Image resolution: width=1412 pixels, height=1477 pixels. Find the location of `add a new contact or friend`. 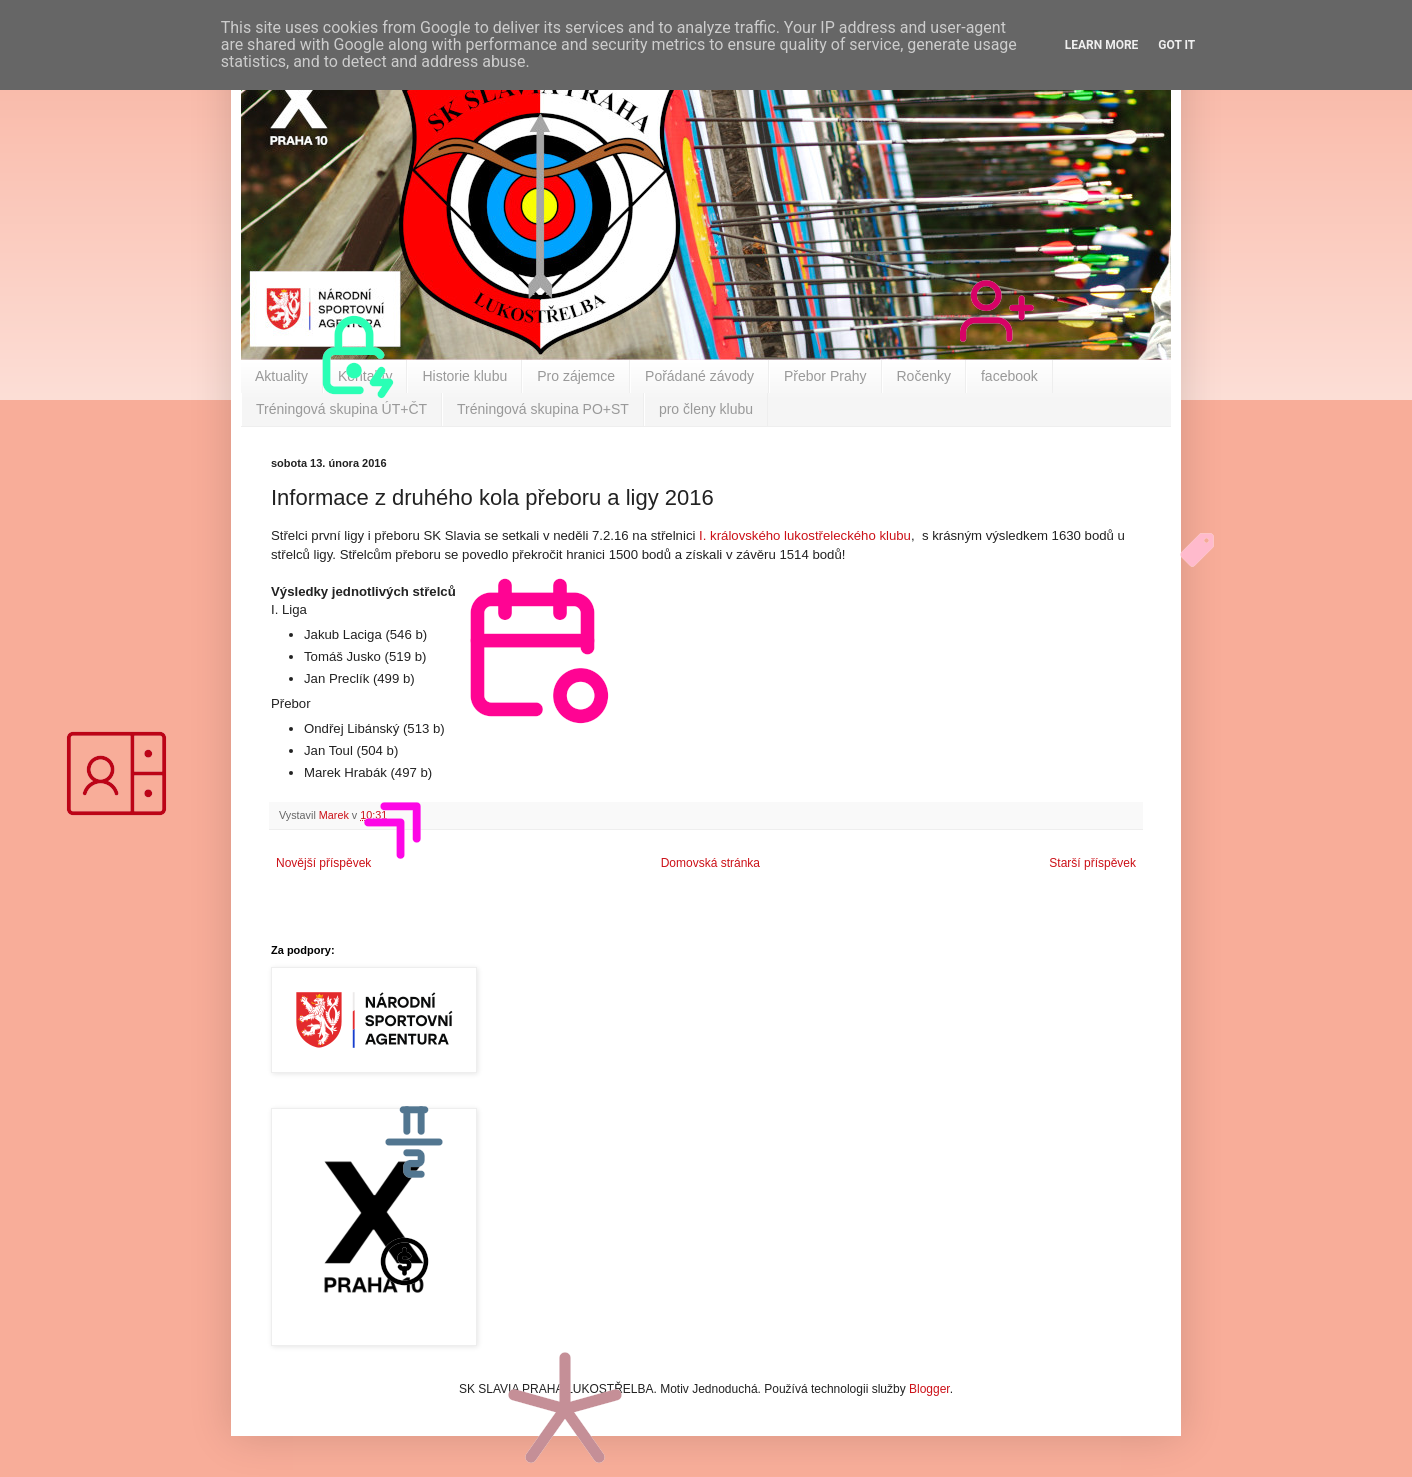

add a new contact or friend is located at coordinates (997, 311).